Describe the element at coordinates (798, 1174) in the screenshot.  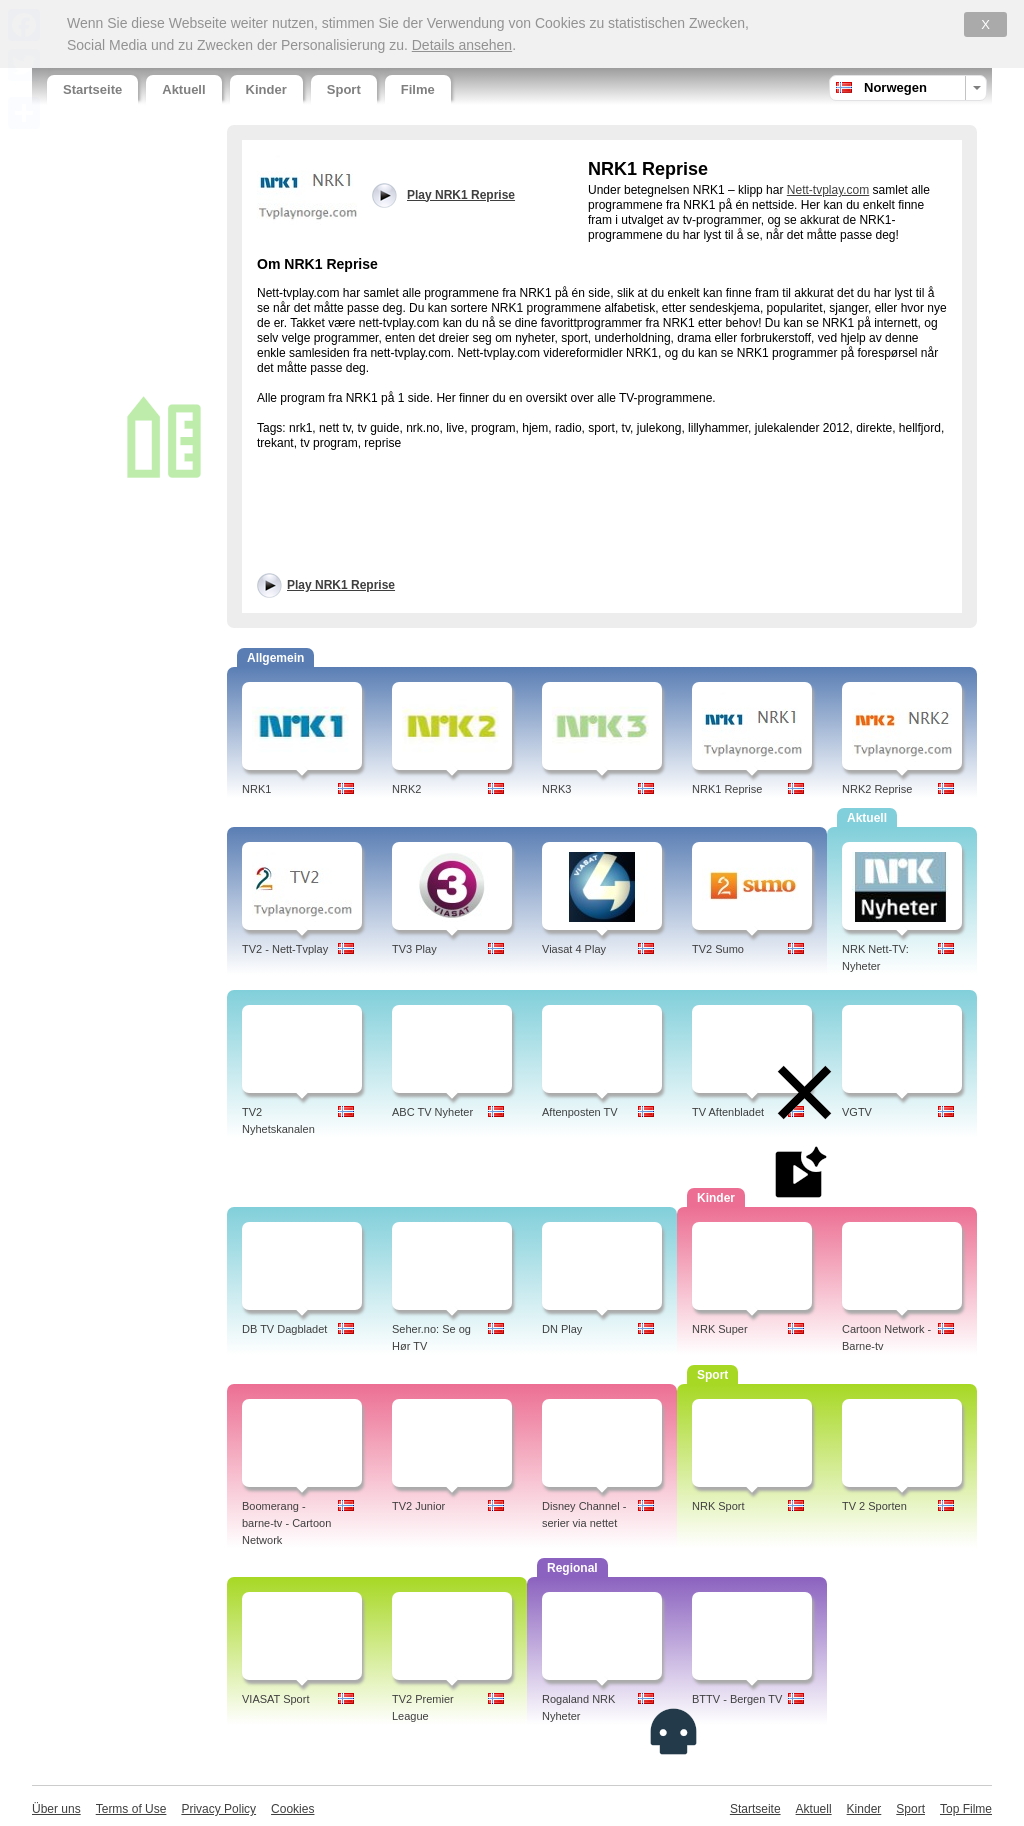
I see `access AI-powered video editing tools` at that location.